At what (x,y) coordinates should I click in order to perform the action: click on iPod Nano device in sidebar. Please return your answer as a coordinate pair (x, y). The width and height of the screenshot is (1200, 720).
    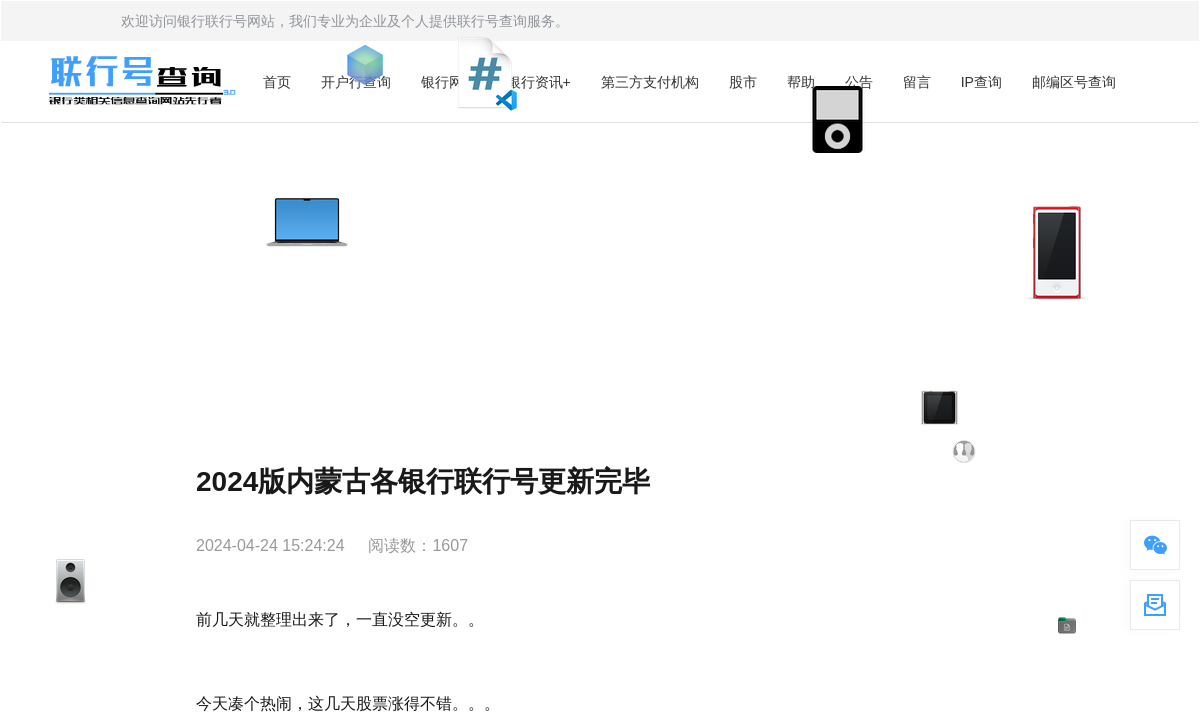
    Looking at the image, I should click on (837, 119).